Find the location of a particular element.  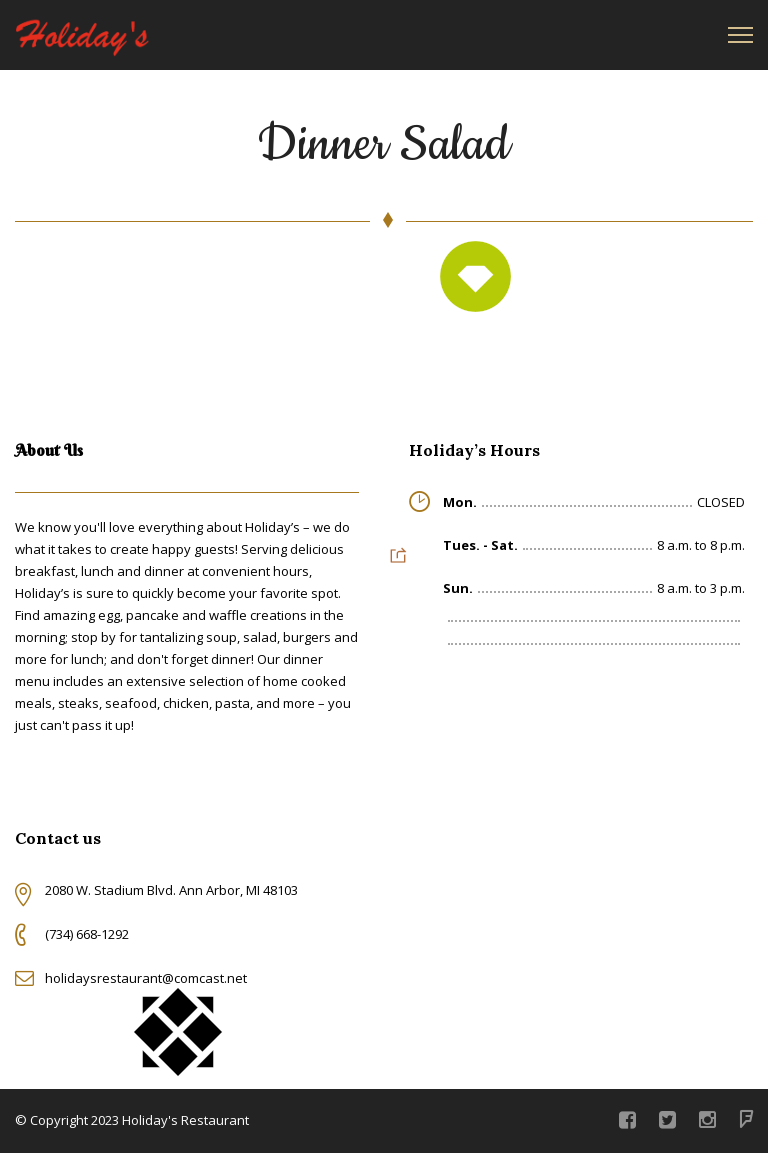

share content to another app or platform is located at coordinates (398, 556).